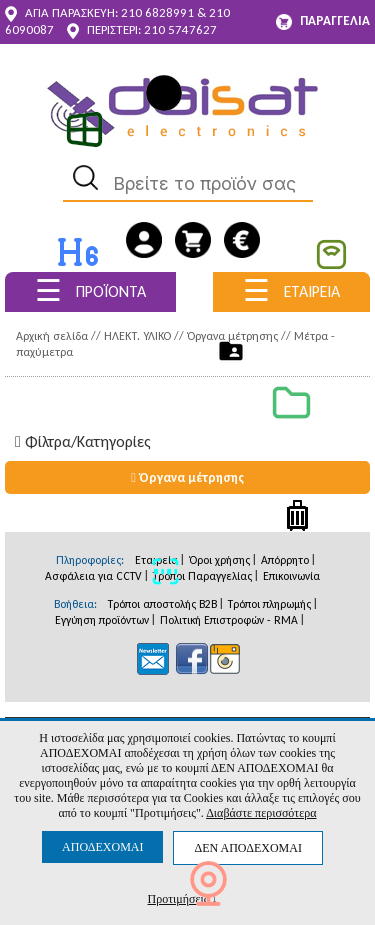 The image size is (375, 925). Describe the element at coordinates (78, 252) in the screenshot. I see `format text as heading level 6` at that location.